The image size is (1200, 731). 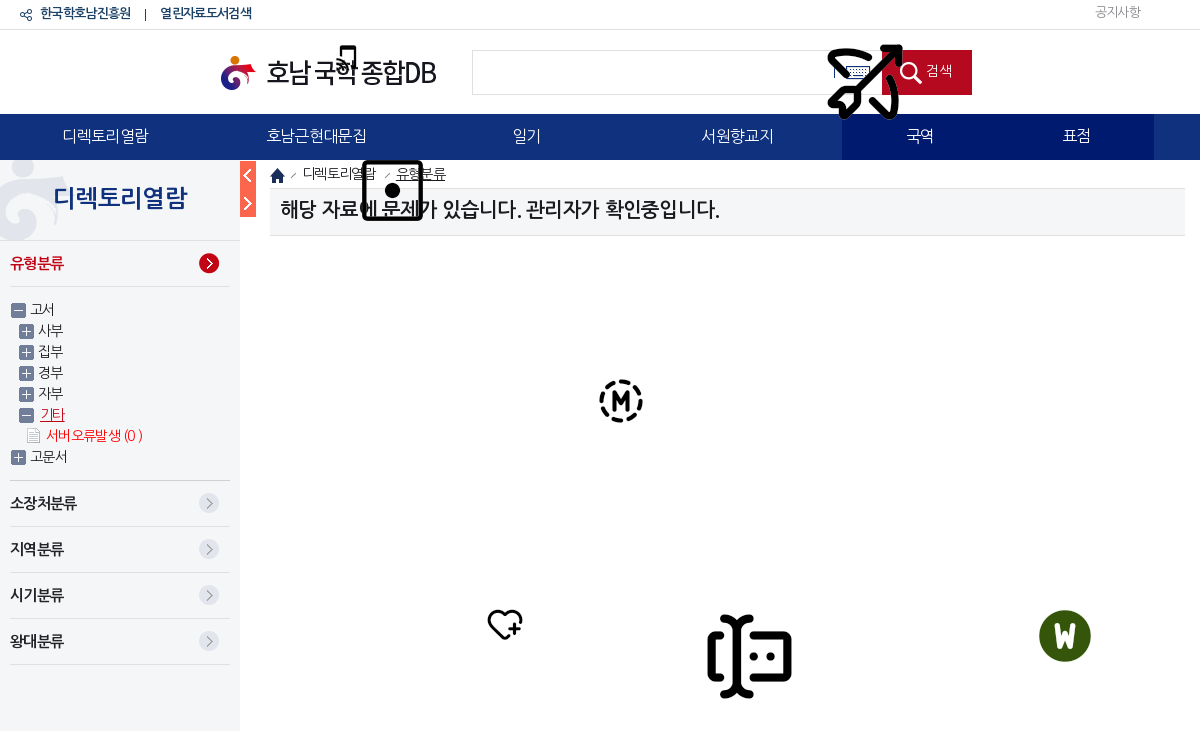 I want to click on access forms and surveys, so click(x=749, y=656).